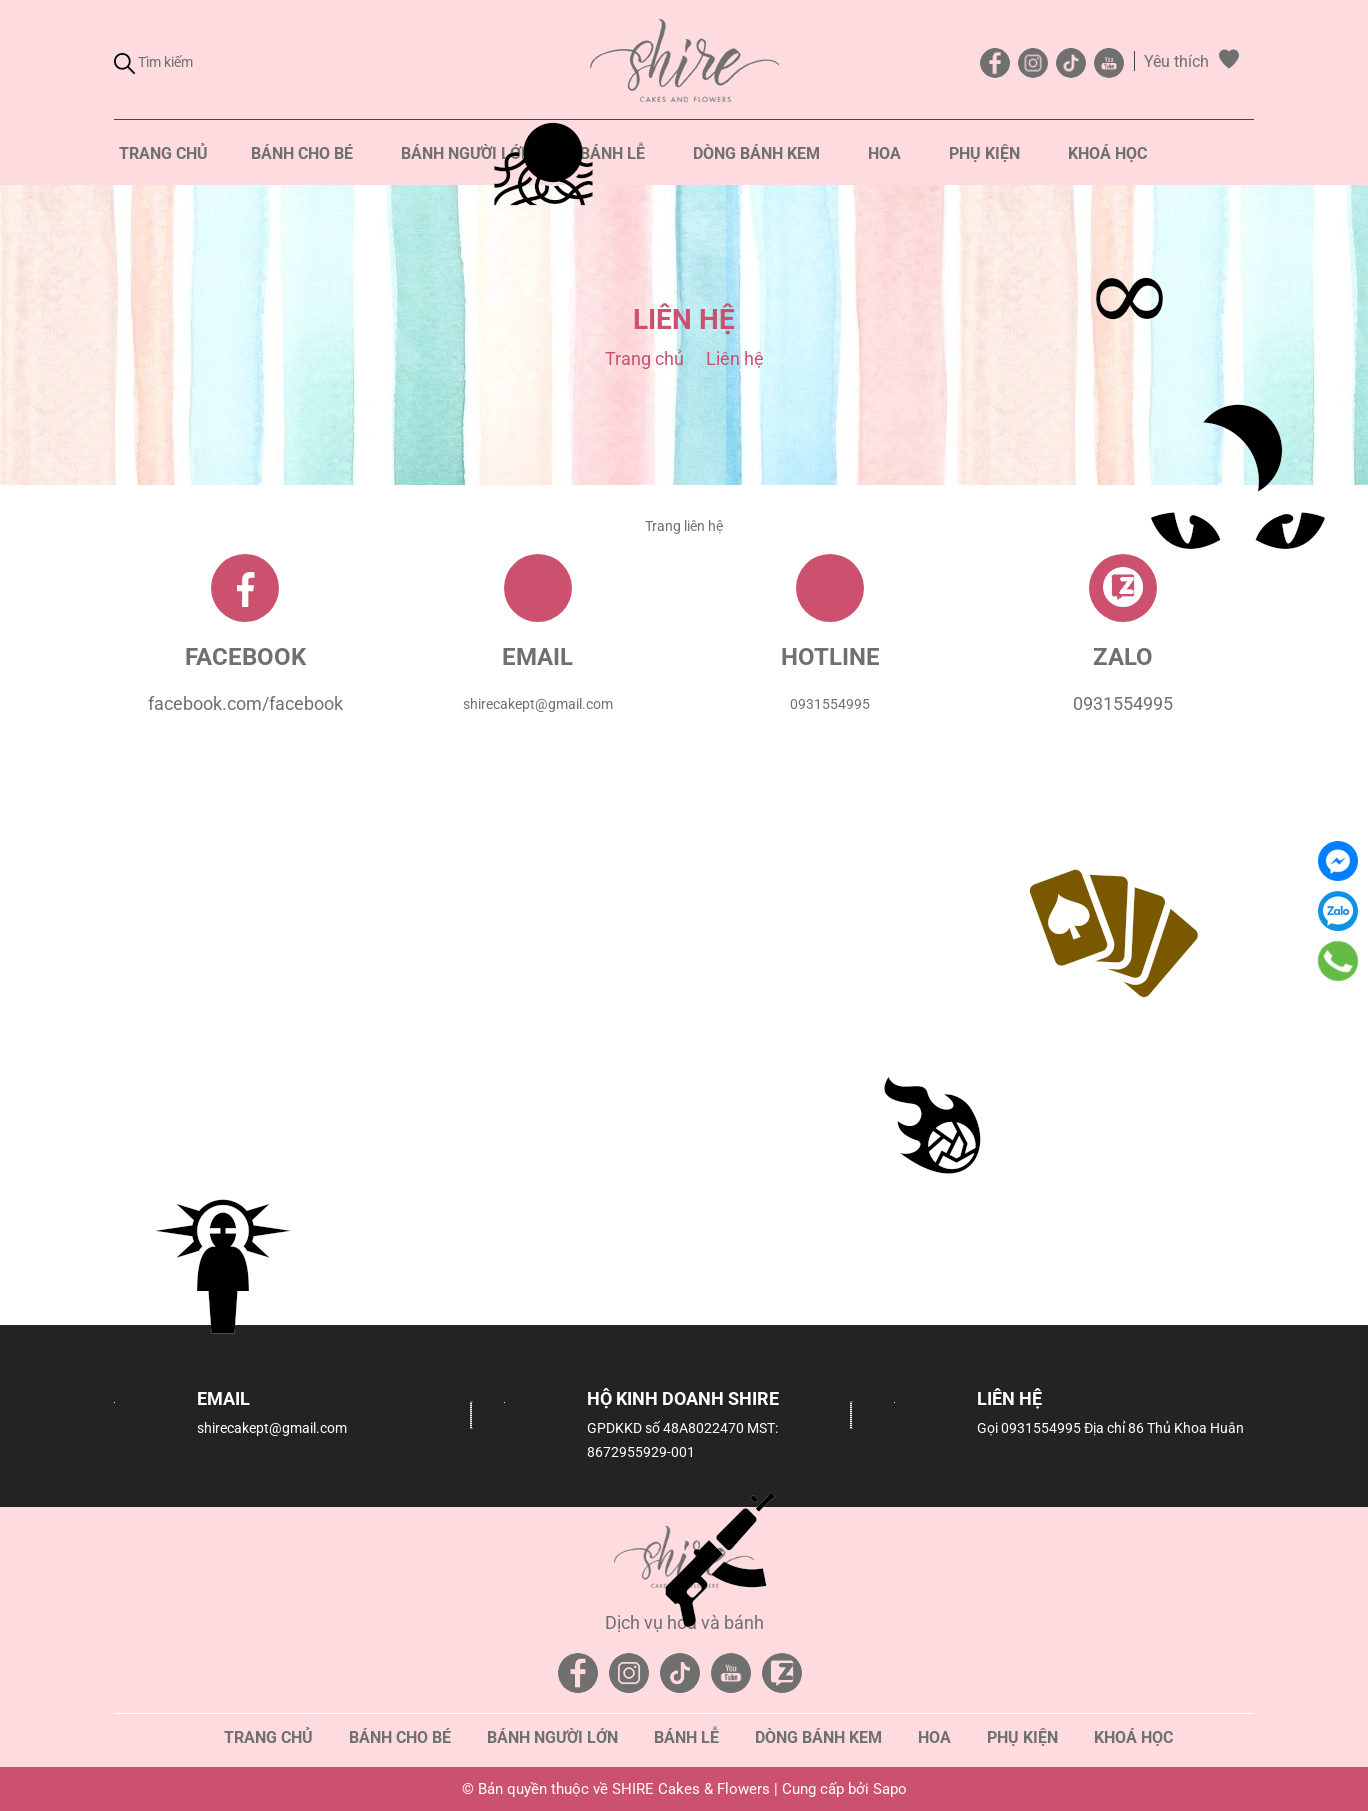 Image resolution: width=1368 pixels, height=1811 pixels. Describe the element at coordinates (1129, 298) in the screenshot. I see `indicates unlimited or infinite quantity` at that location.